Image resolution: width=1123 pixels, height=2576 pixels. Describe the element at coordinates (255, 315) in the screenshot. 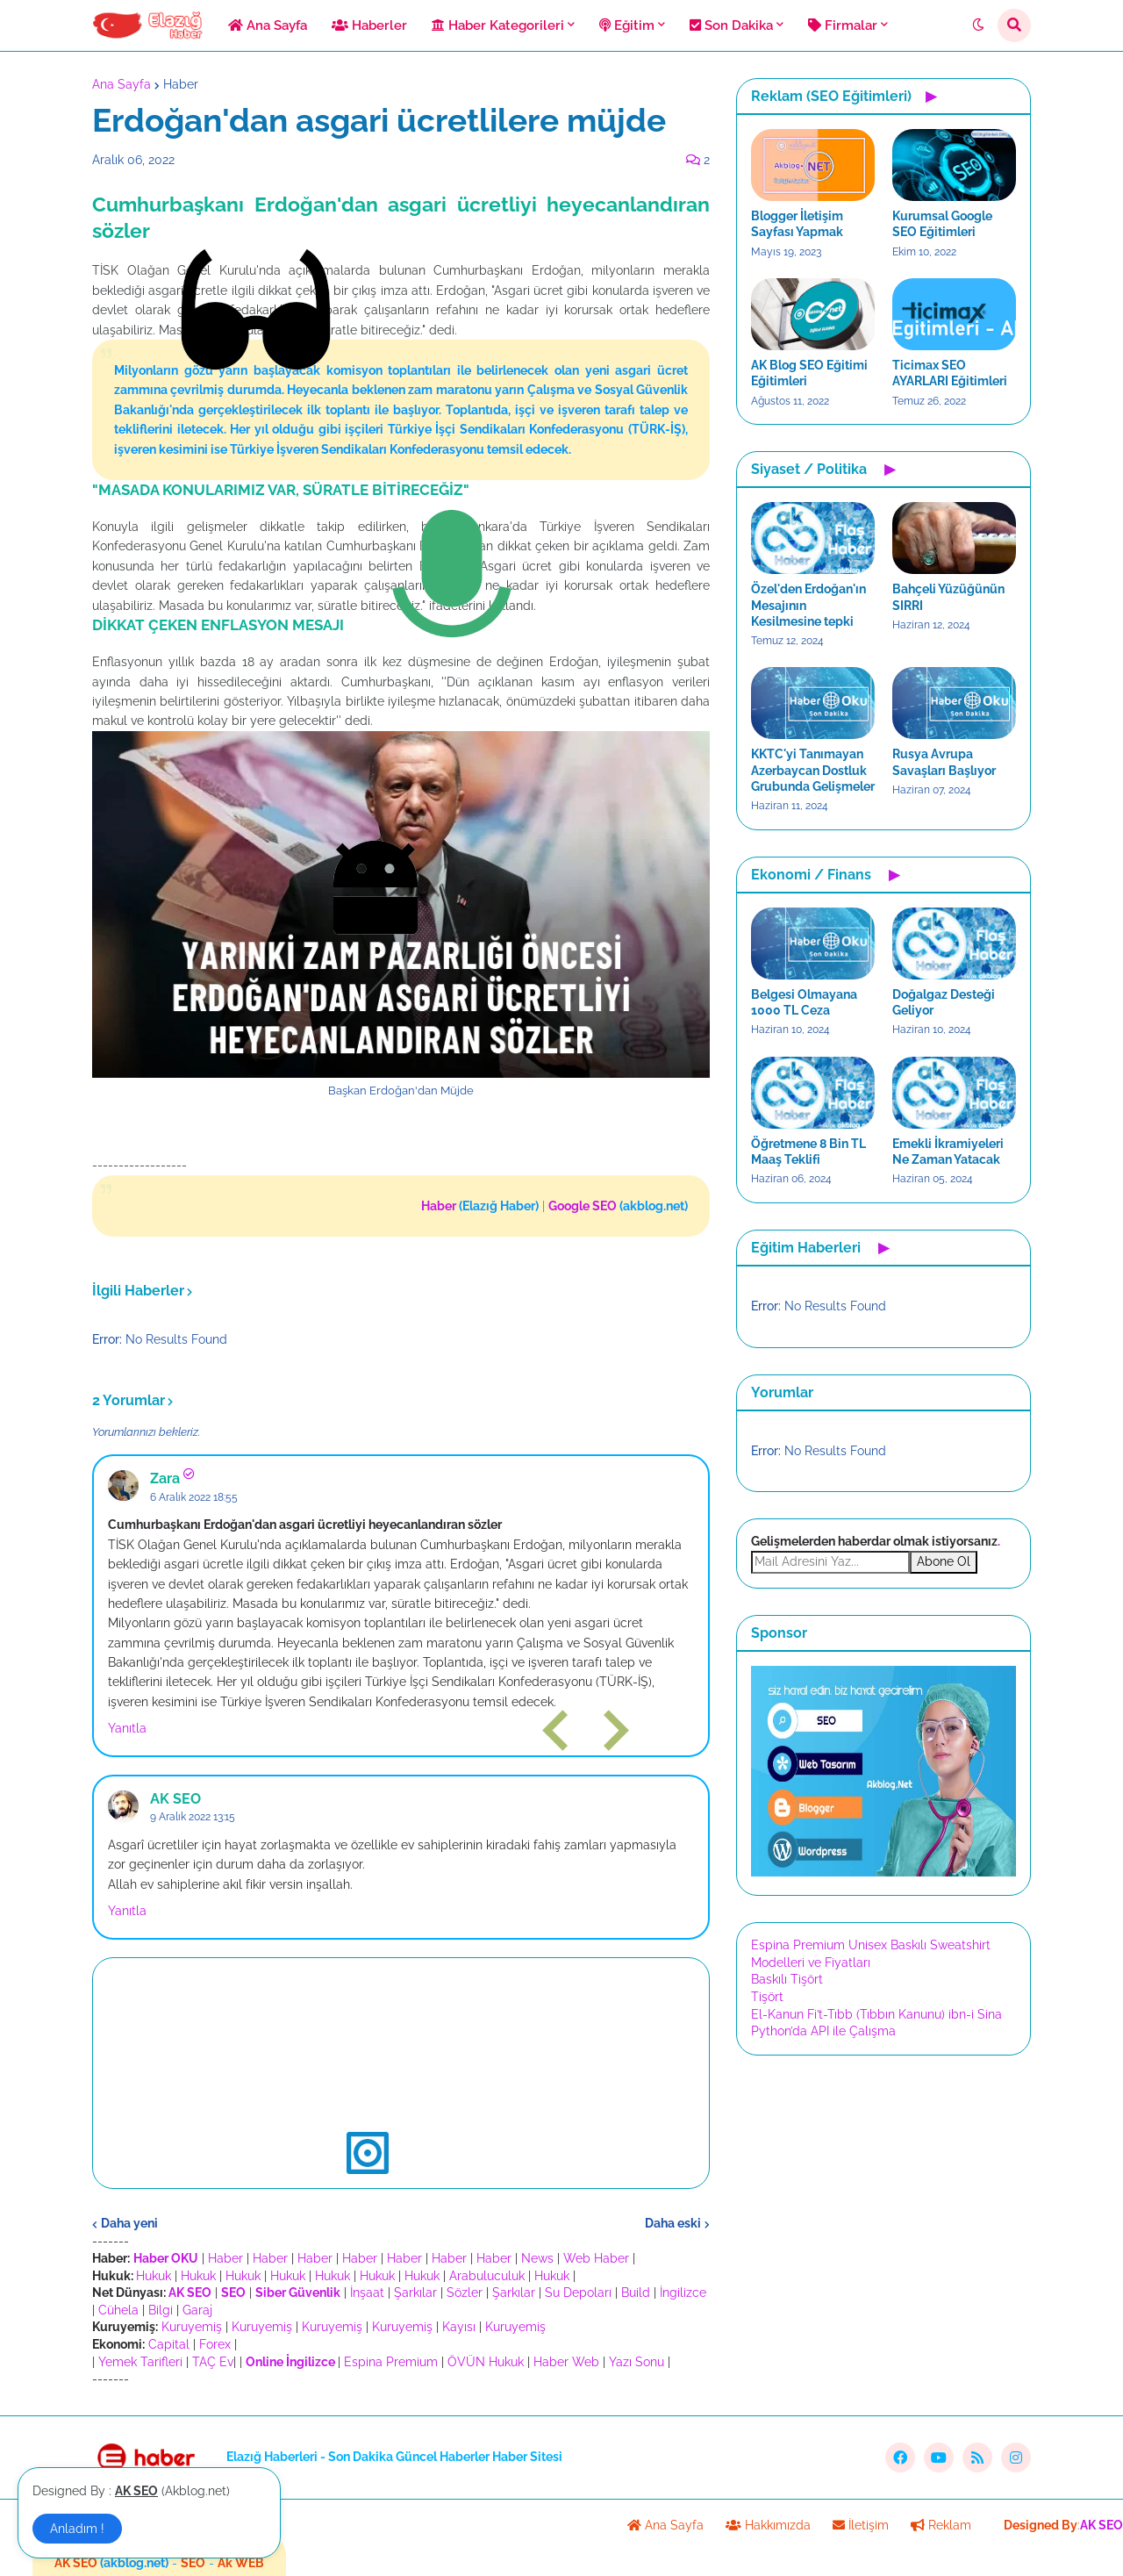

I see `enable reading mode or accessibility features` at that location.